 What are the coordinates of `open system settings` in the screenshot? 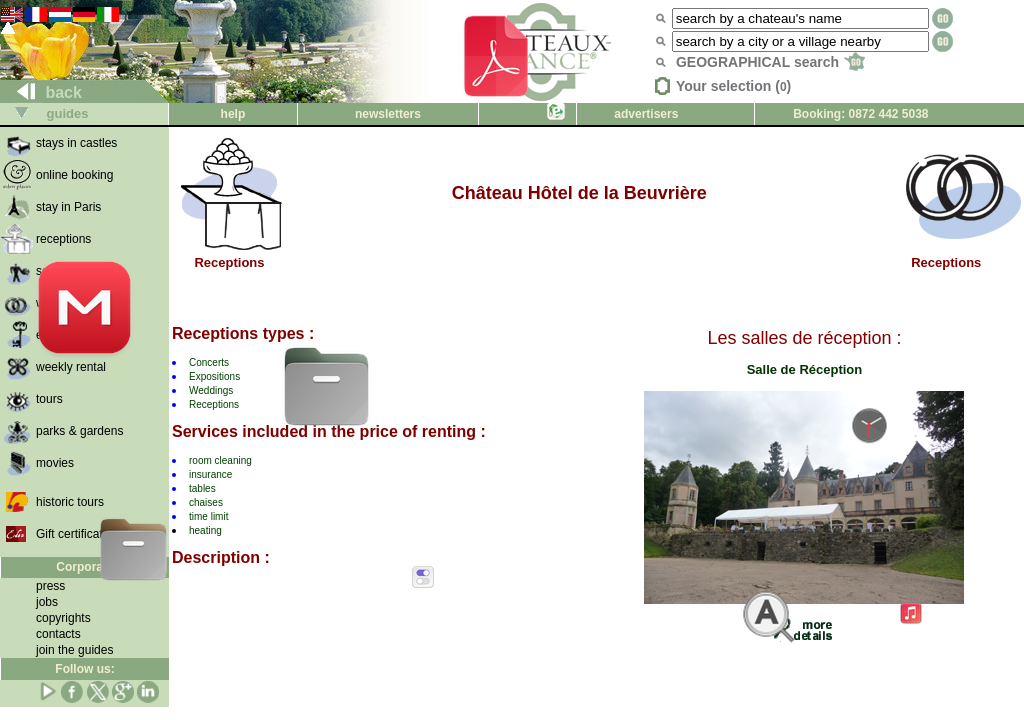 It's located at (423, 577).